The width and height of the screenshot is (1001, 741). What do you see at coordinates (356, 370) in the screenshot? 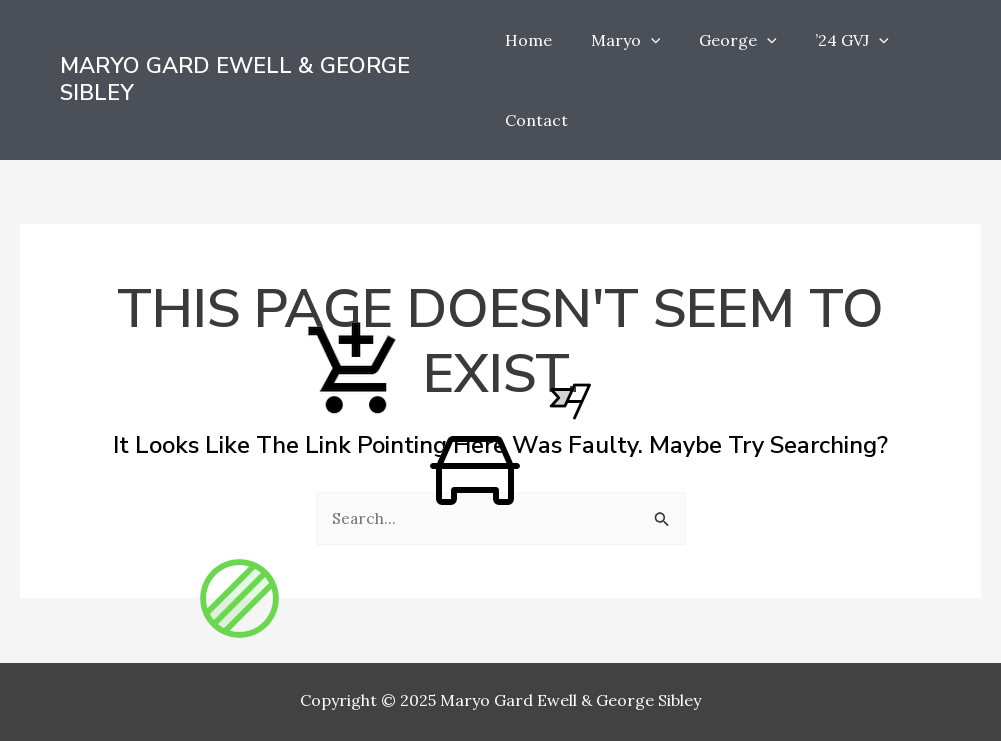
I see `add item to shopping cart` at bounding box center [356, 370].